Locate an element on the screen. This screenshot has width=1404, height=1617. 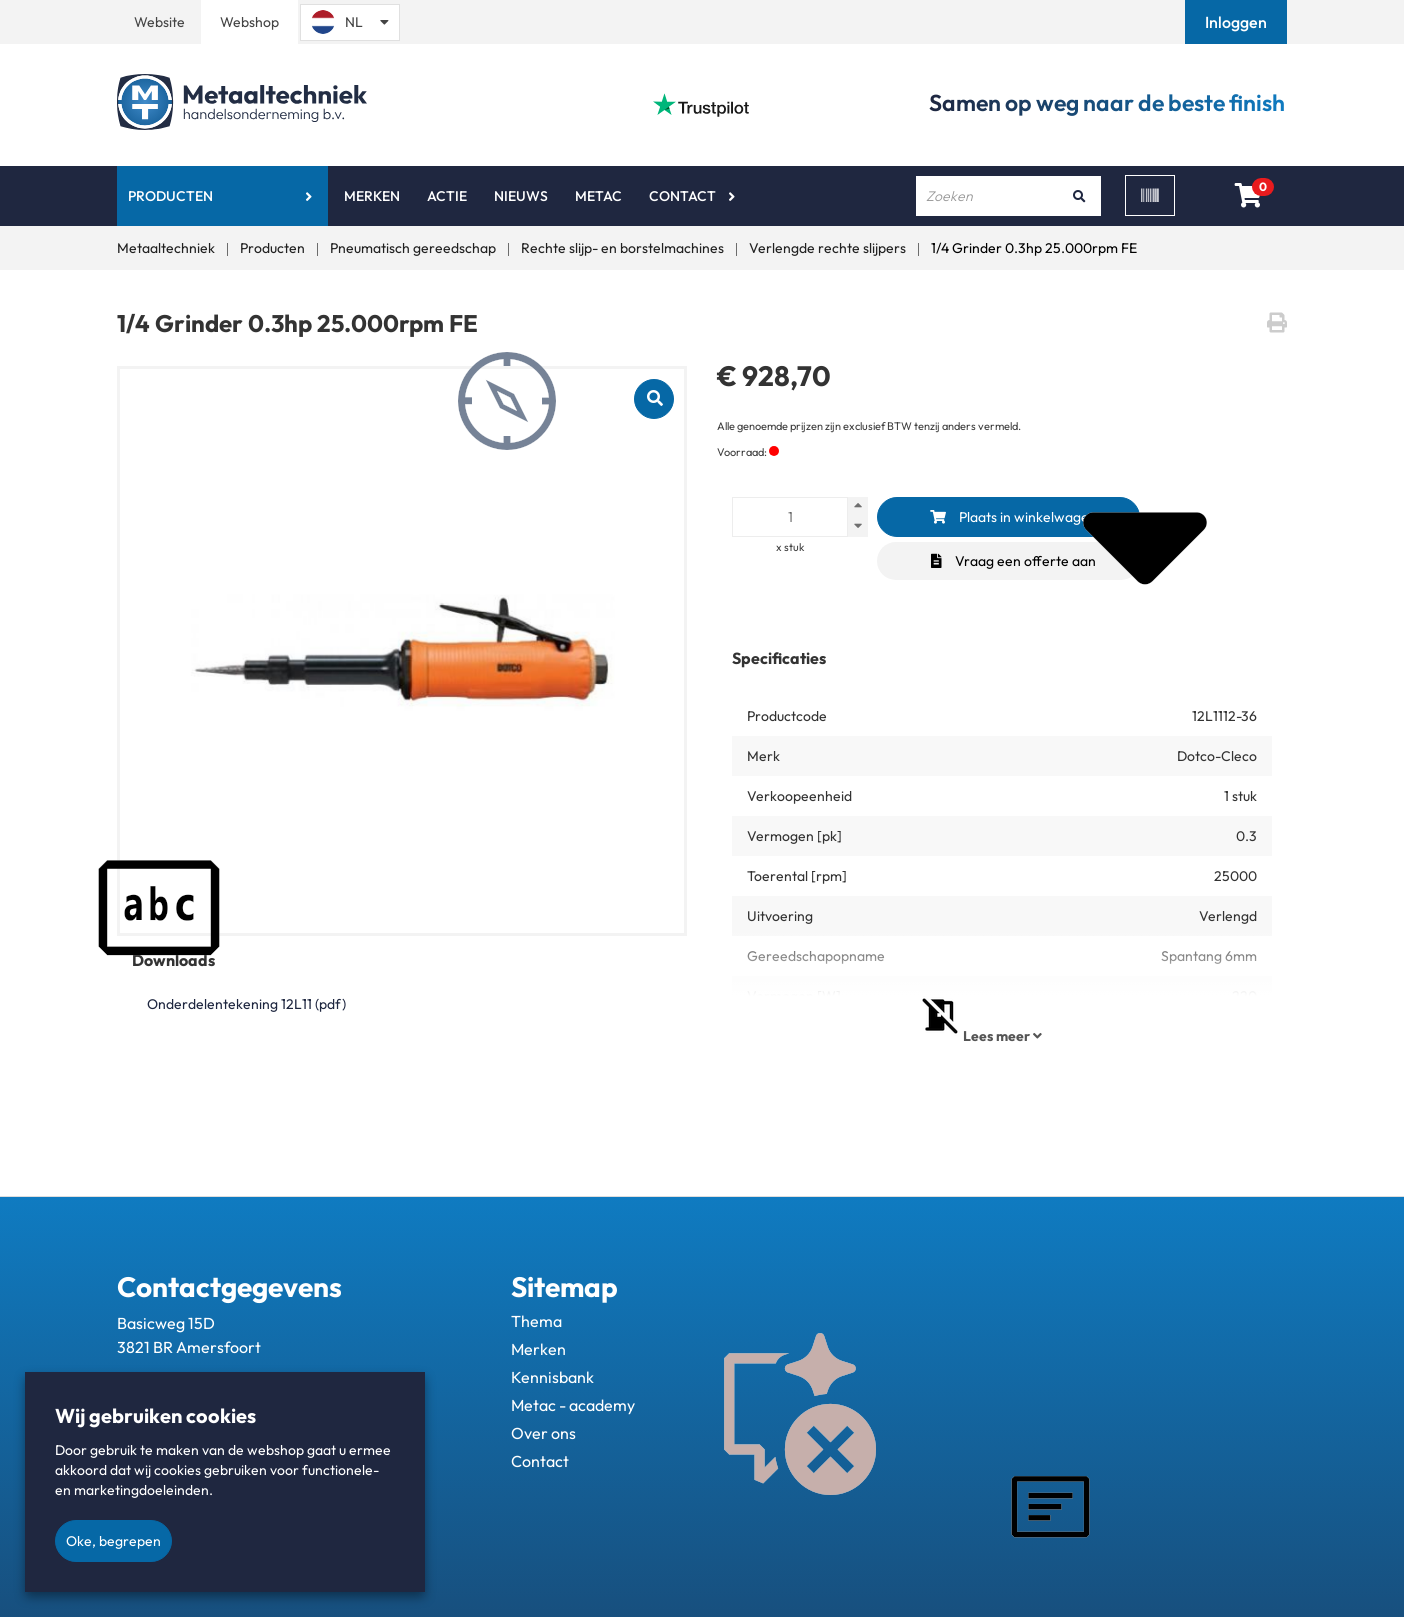
add a new note or document is located at coordinates (1050, 1509).